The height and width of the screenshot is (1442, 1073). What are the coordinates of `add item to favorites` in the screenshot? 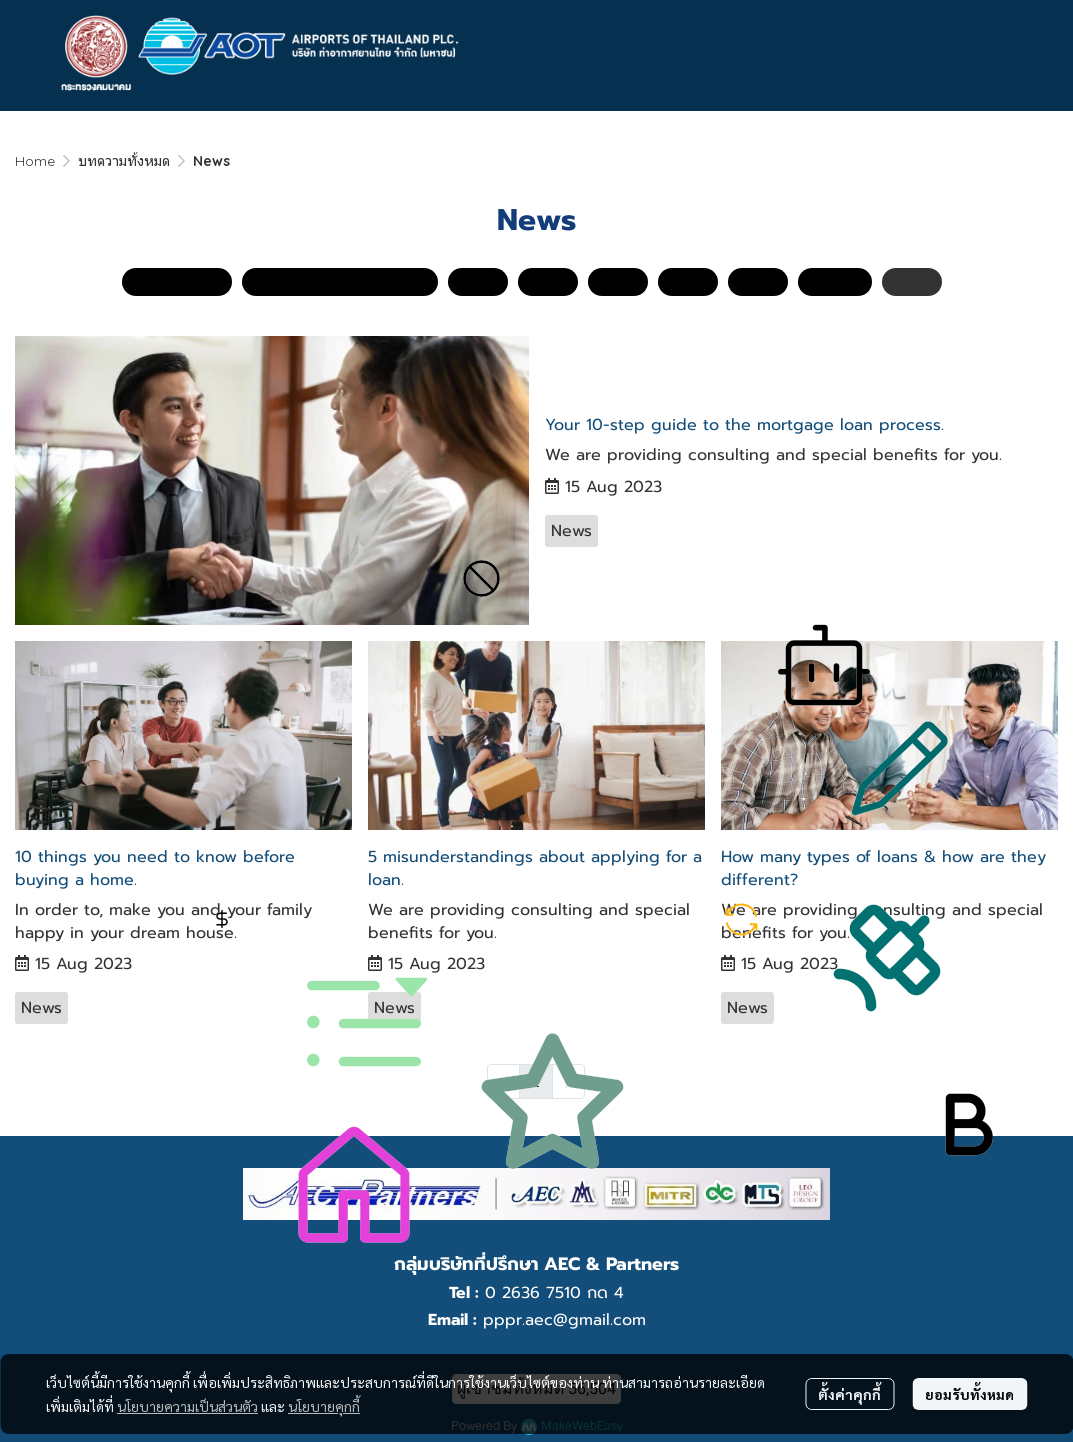 It's located at (552, 1107).